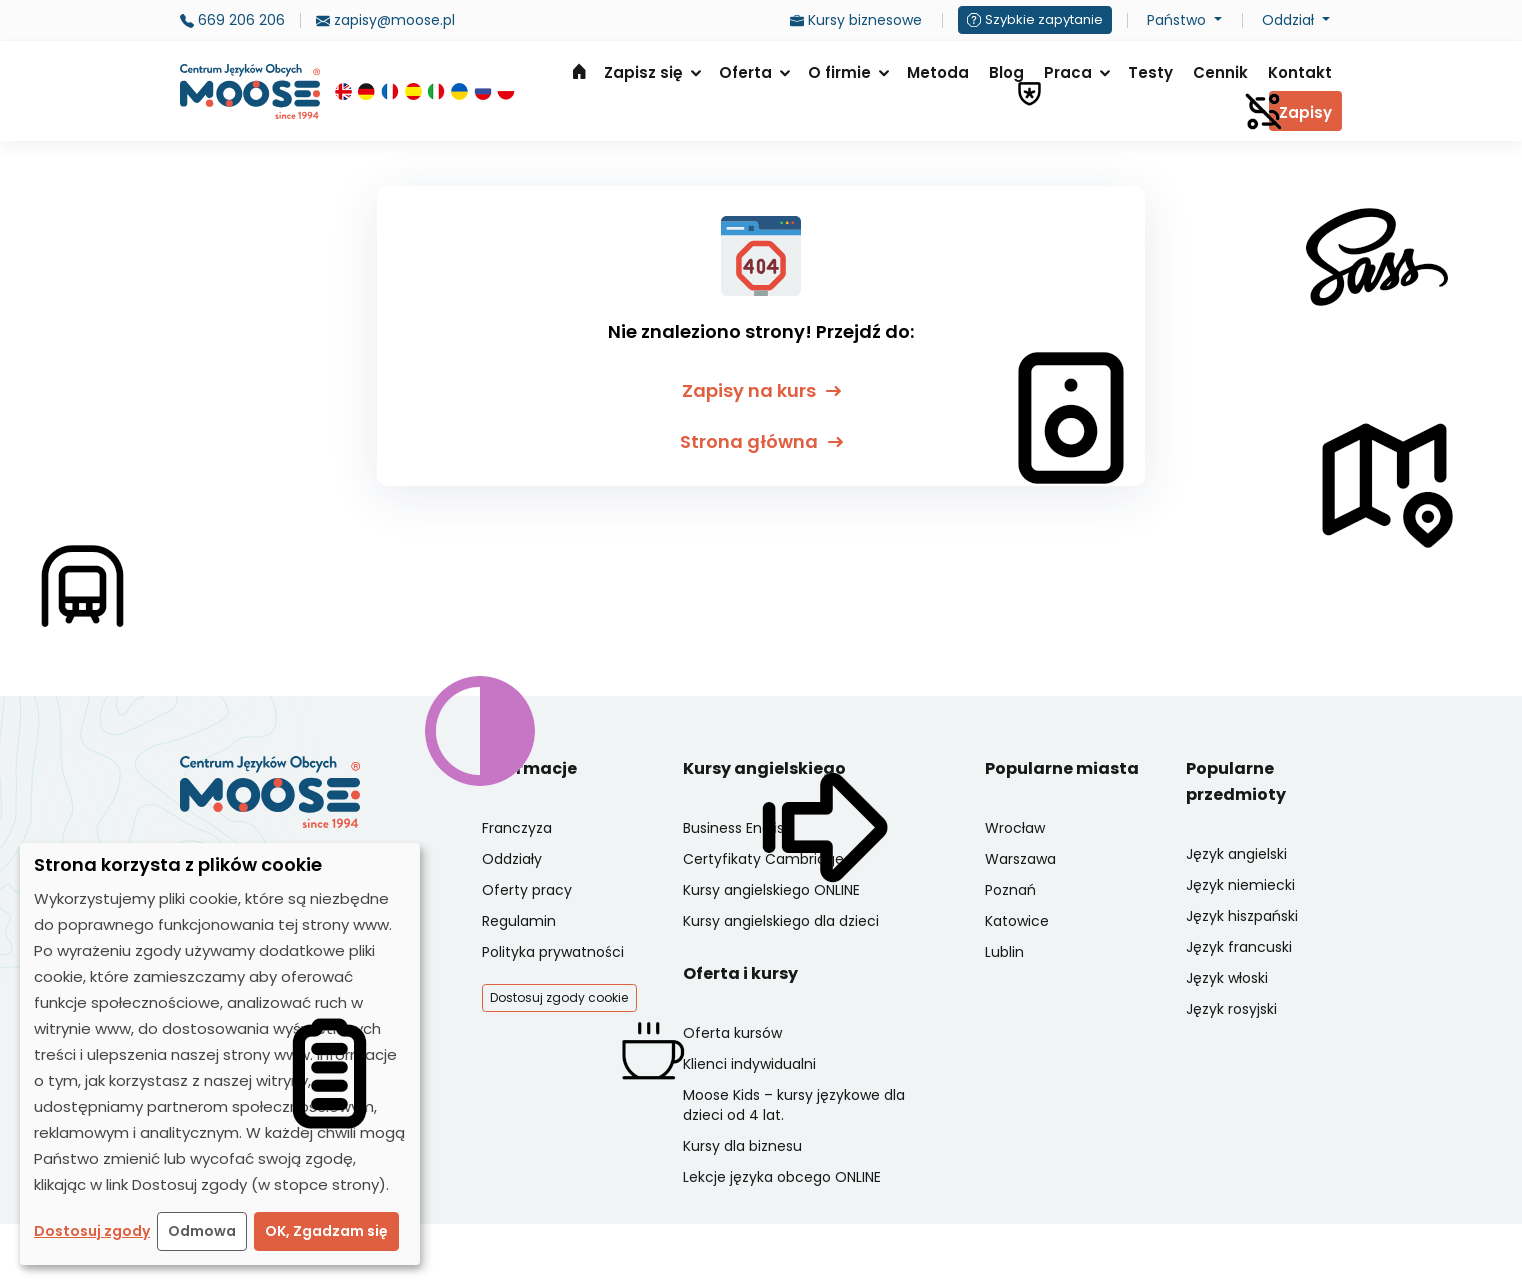 This screenshot has width=1522, height=1285. Describe the element at coordinates (329, 1073) in the screenshot. I see `indicates high battery level` at that location.